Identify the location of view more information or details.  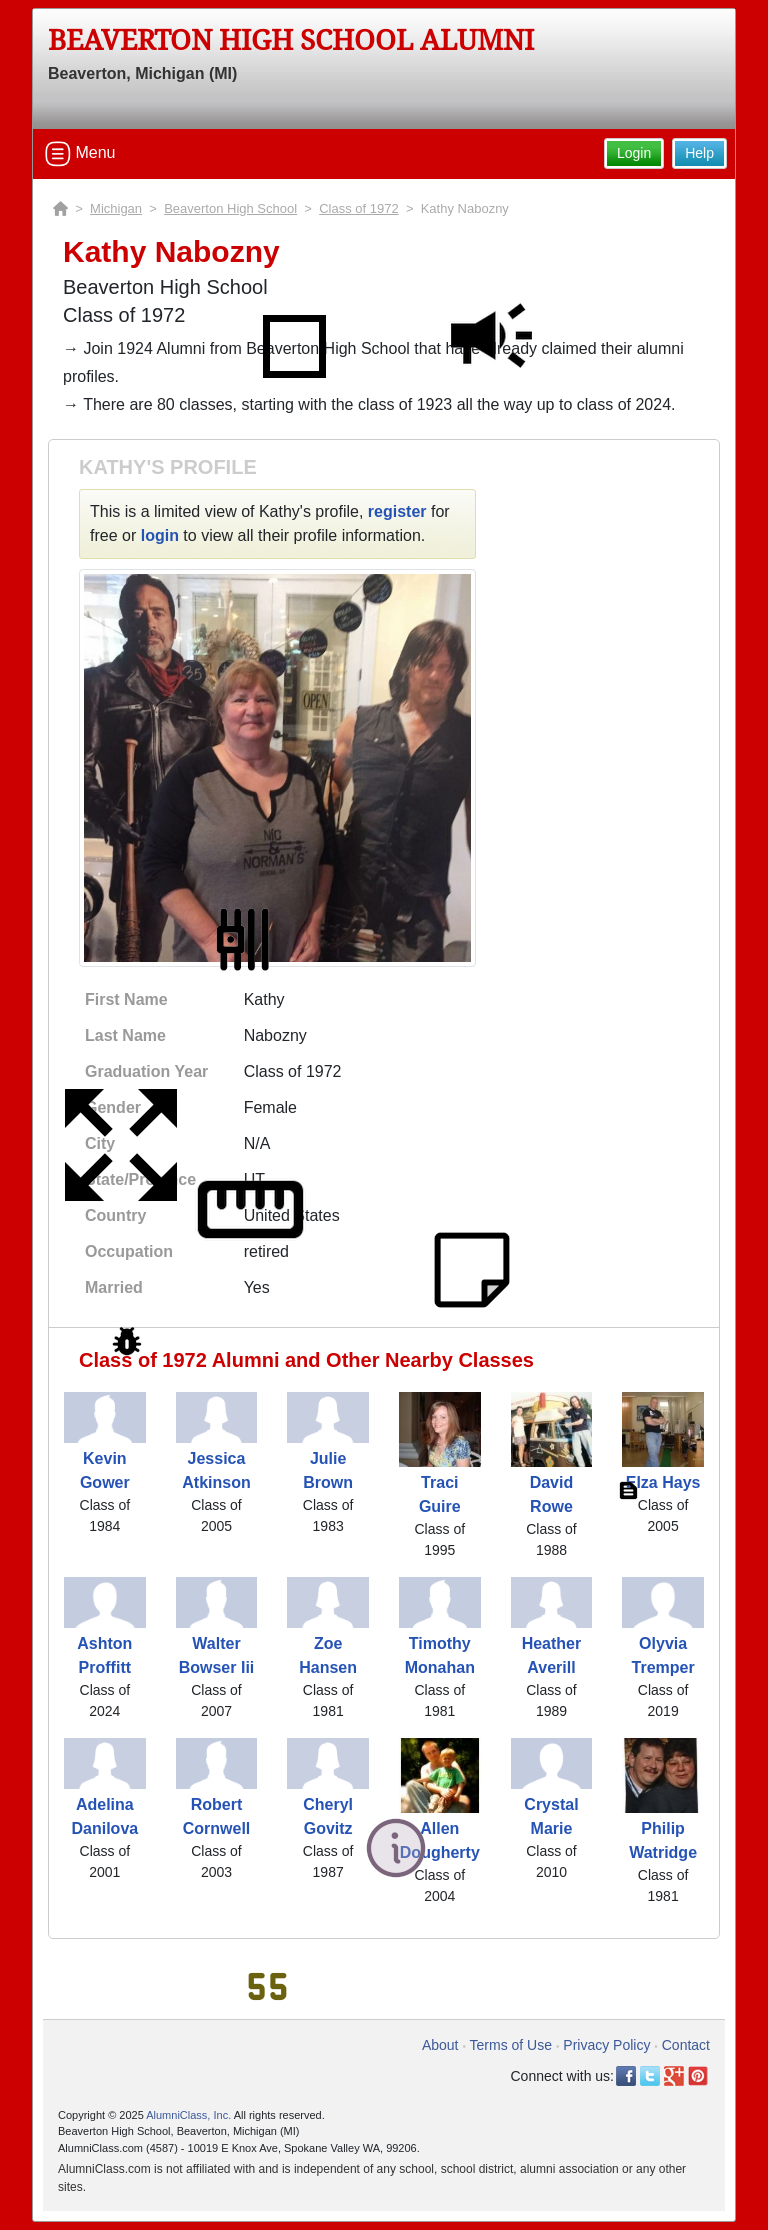
(396, 1848).